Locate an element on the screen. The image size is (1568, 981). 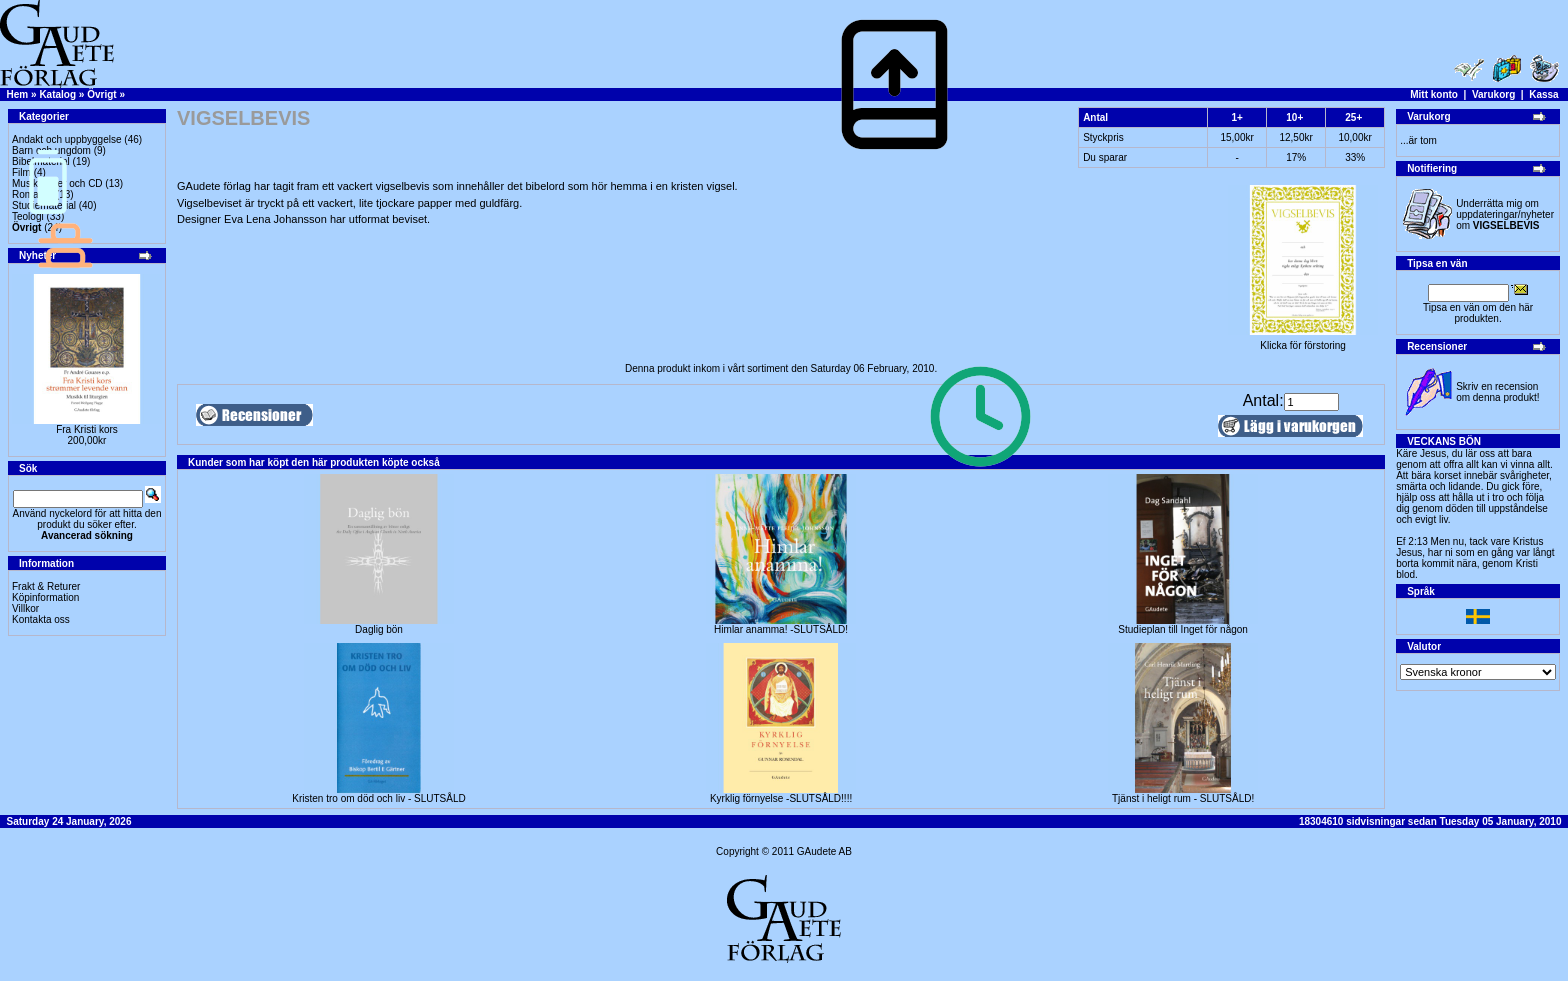
view time or clock settings is located at coordinates (980, 416).